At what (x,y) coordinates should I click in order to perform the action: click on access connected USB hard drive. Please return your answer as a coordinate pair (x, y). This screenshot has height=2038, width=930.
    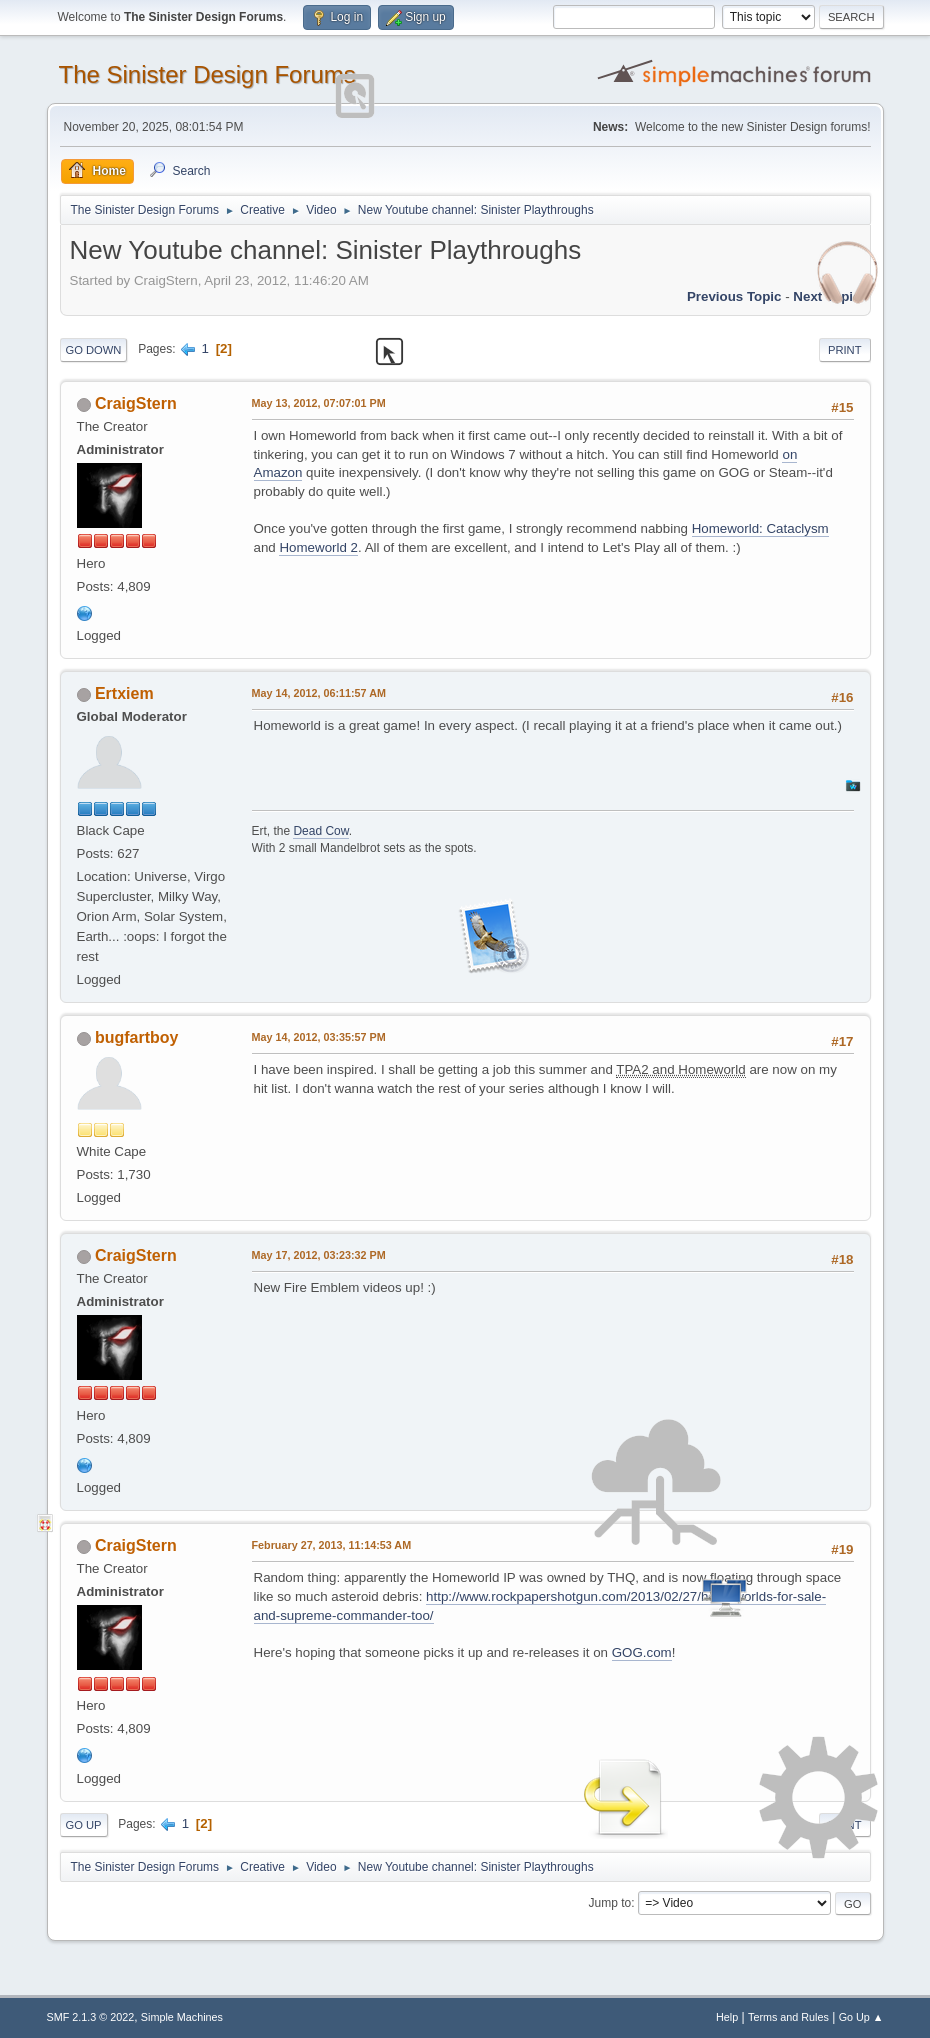
    Looking at the image, I should click on (355, 96).